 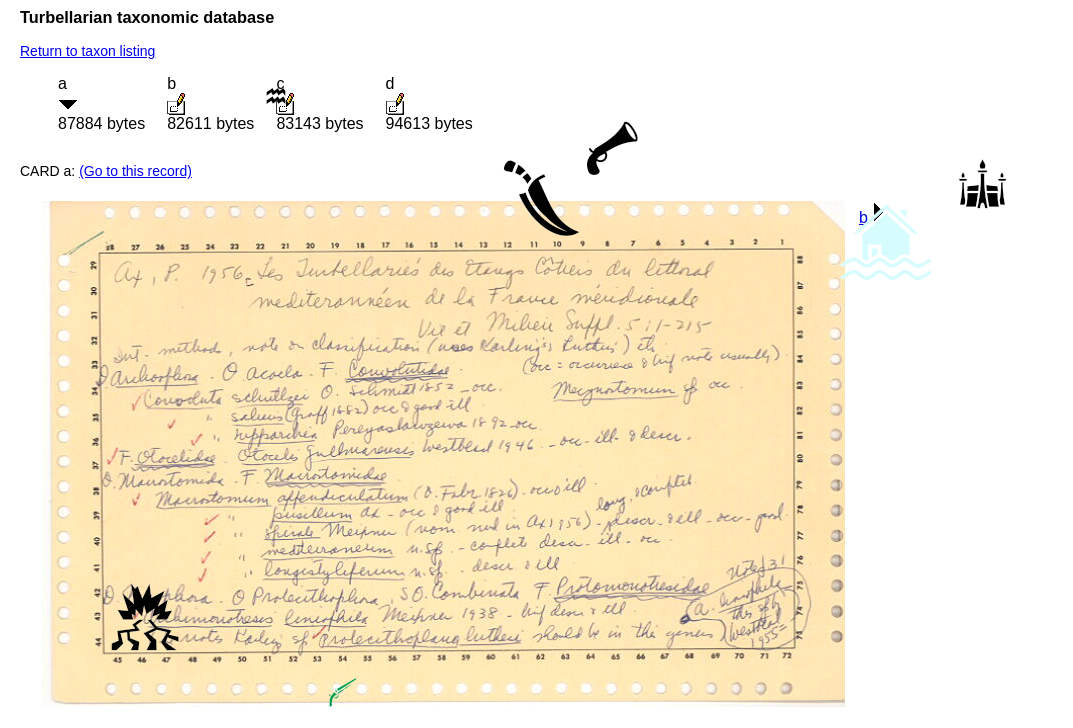 What do you see at coordinates (886, 240) in the screenshot?
I see `indicates flood warning or alert` at bounding box center [886, 240].